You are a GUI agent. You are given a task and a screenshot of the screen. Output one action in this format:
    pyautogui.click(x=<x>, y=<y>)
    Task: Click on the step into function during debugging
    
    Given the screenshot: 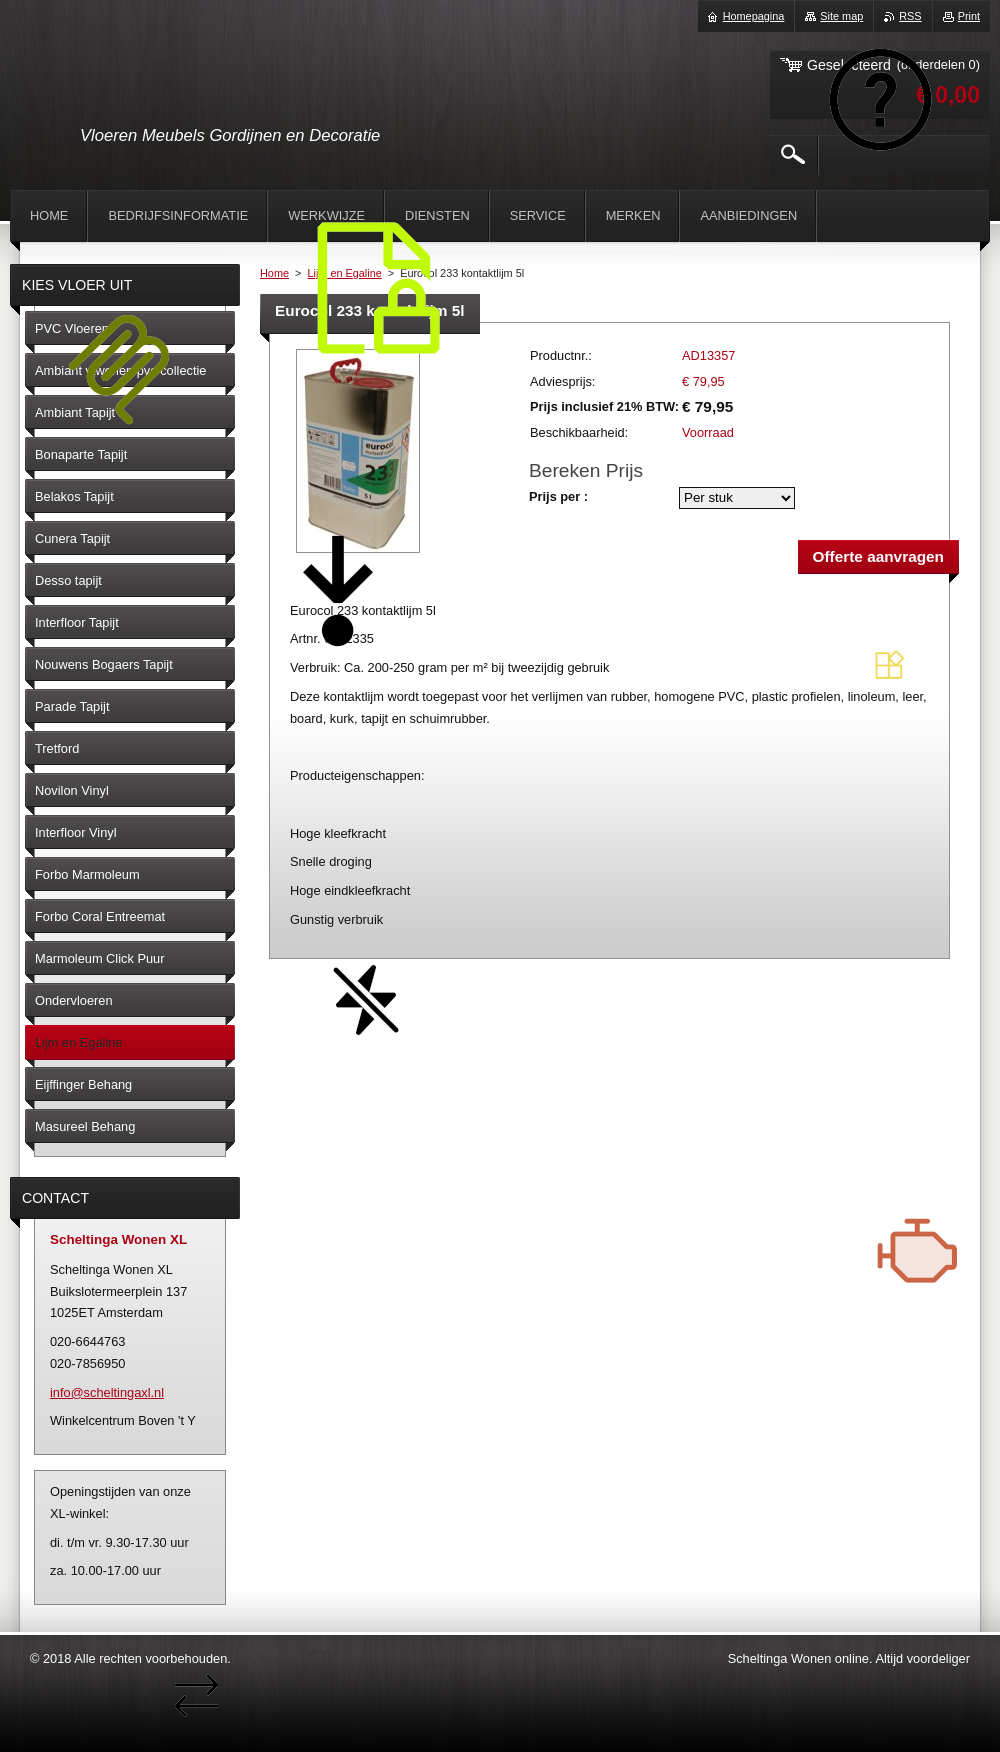 What is the action you would take?
    pyautogui.click(x=338, y=591)
    